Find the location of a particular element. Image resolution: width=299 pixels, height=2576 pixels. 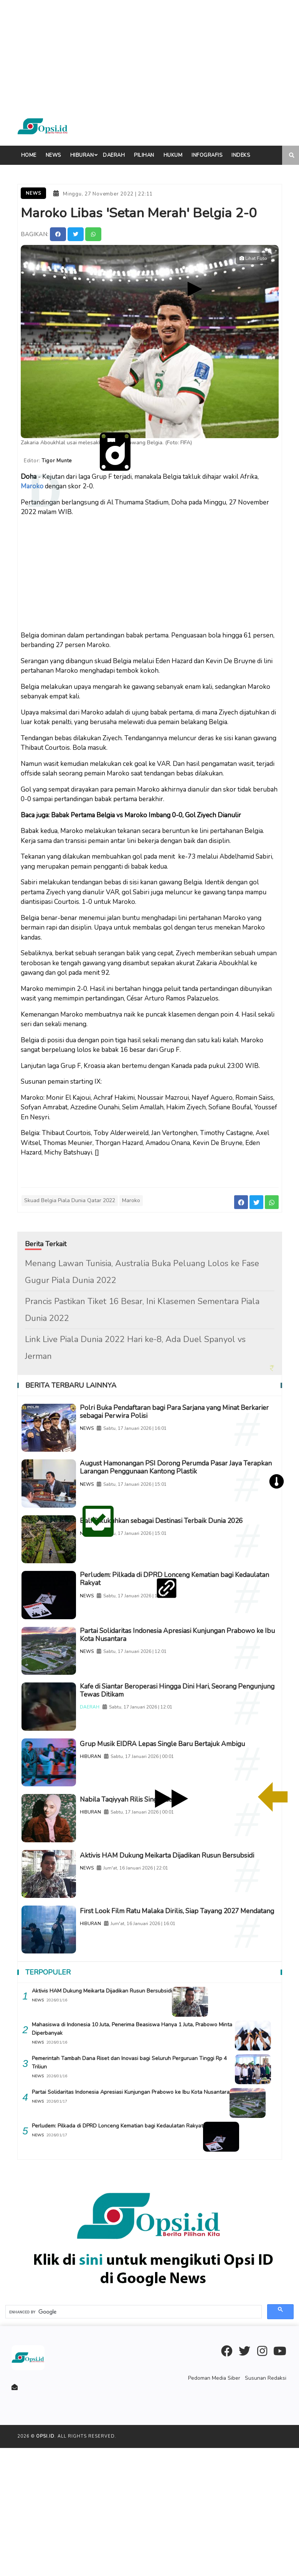

play media or video content is located at coordinates (195, 289).